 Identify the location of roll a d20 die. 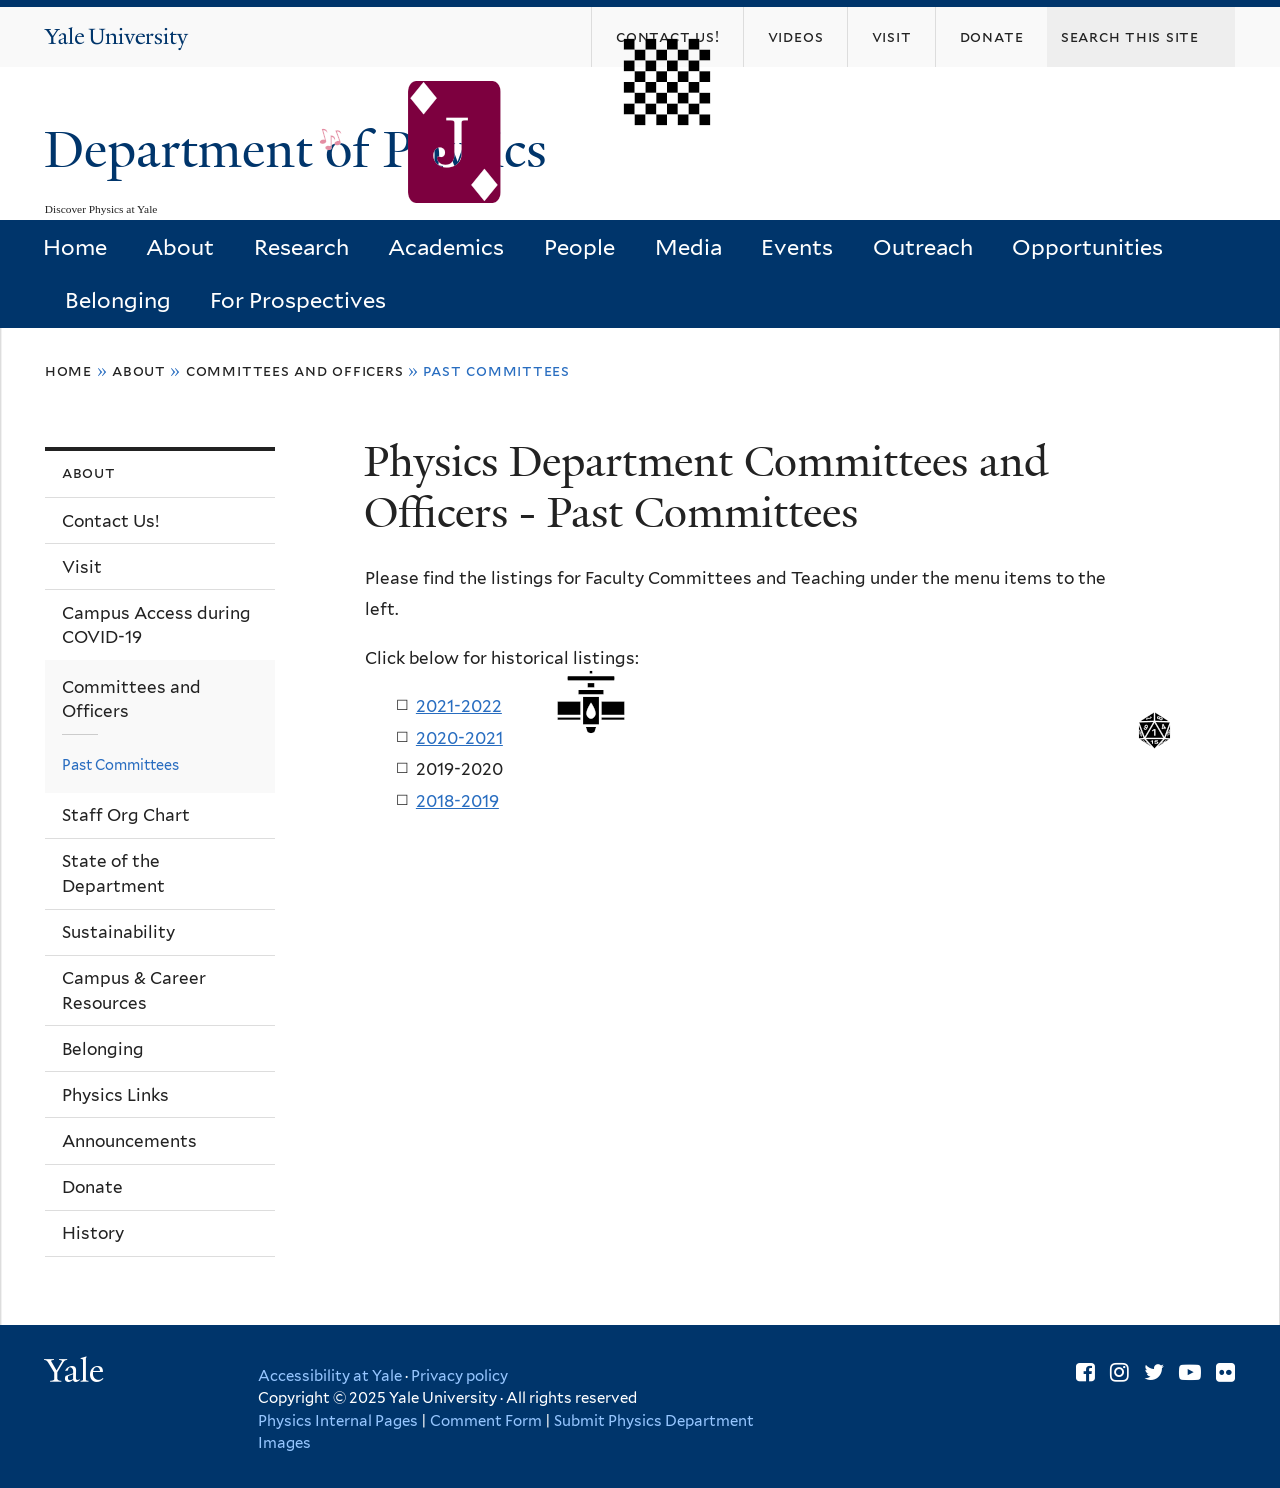
(1154, 730).